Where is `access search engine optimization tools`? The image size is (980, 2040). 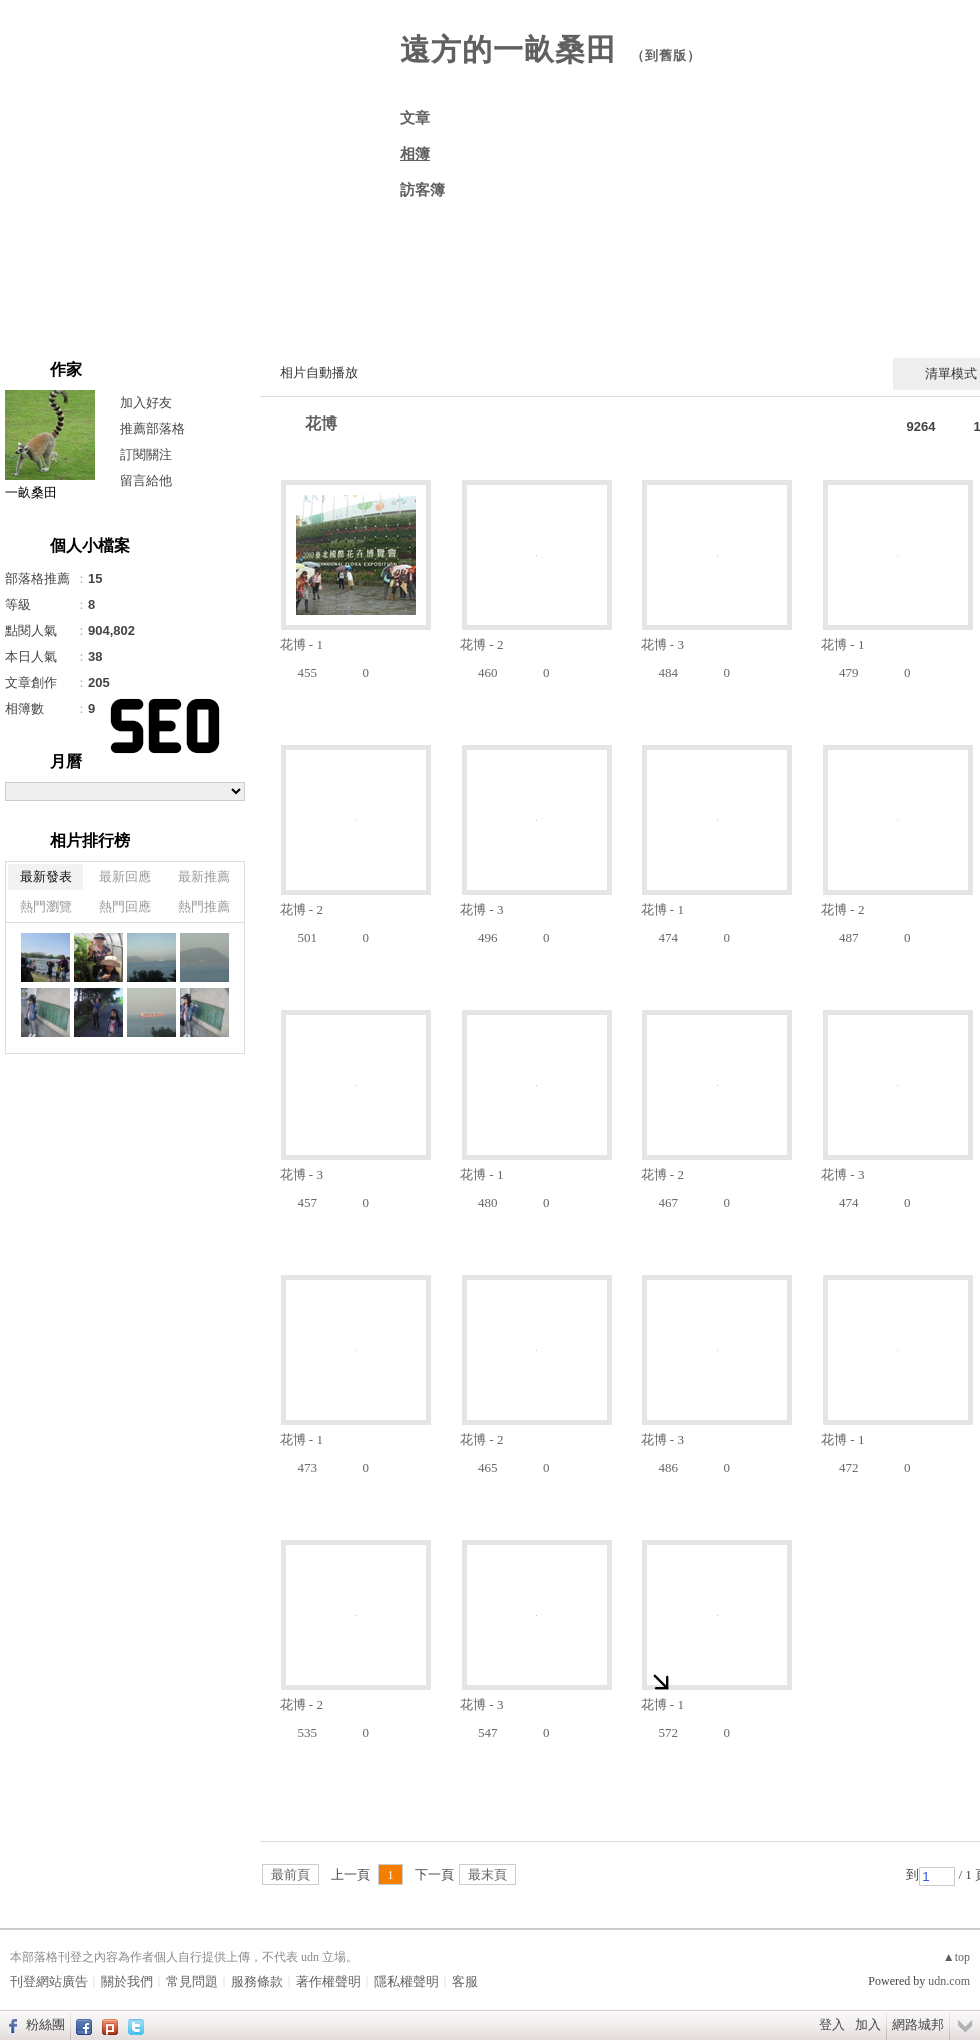 access search engine optimization tools is located at coordinates (165, 726).